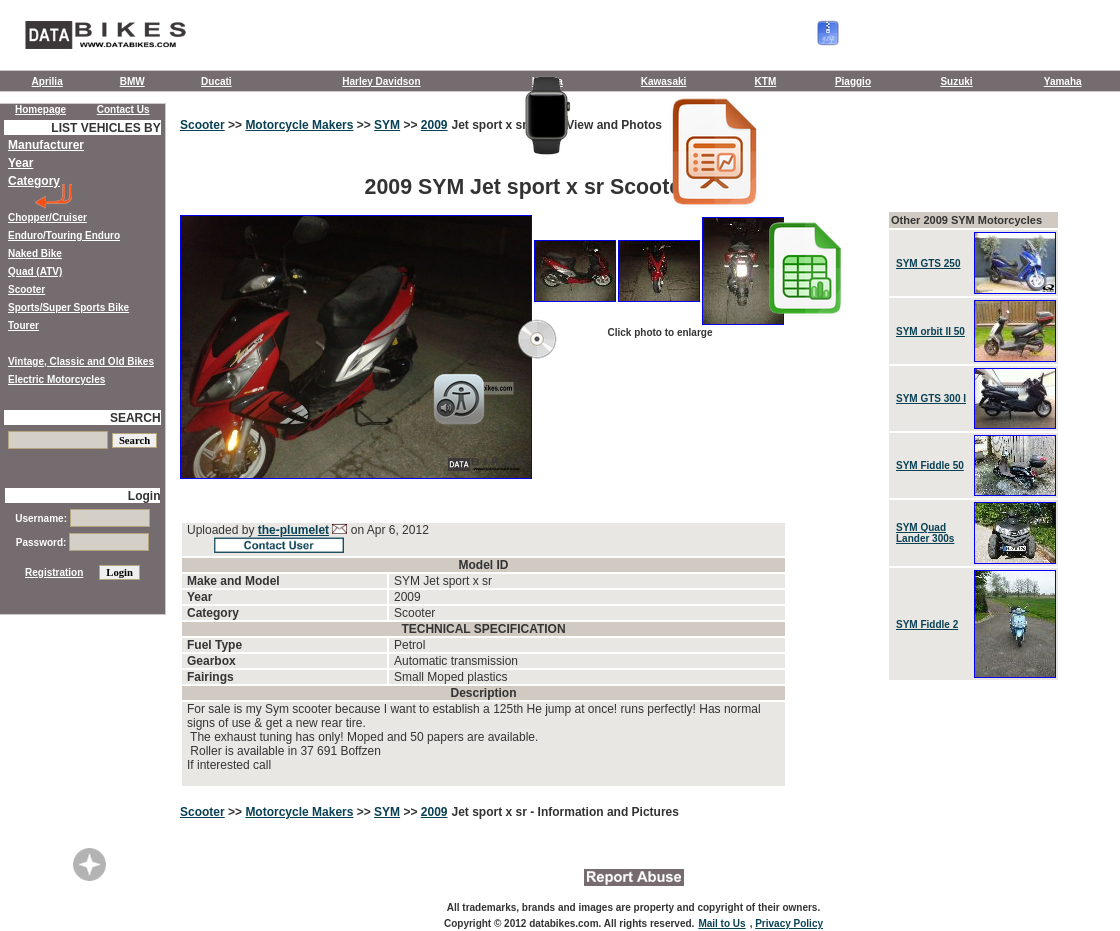 The image size is (1120, 931). Describe the element at coordinates (459, 399) in the screenshot. I see `open voiceover accessibility settings` at that location.